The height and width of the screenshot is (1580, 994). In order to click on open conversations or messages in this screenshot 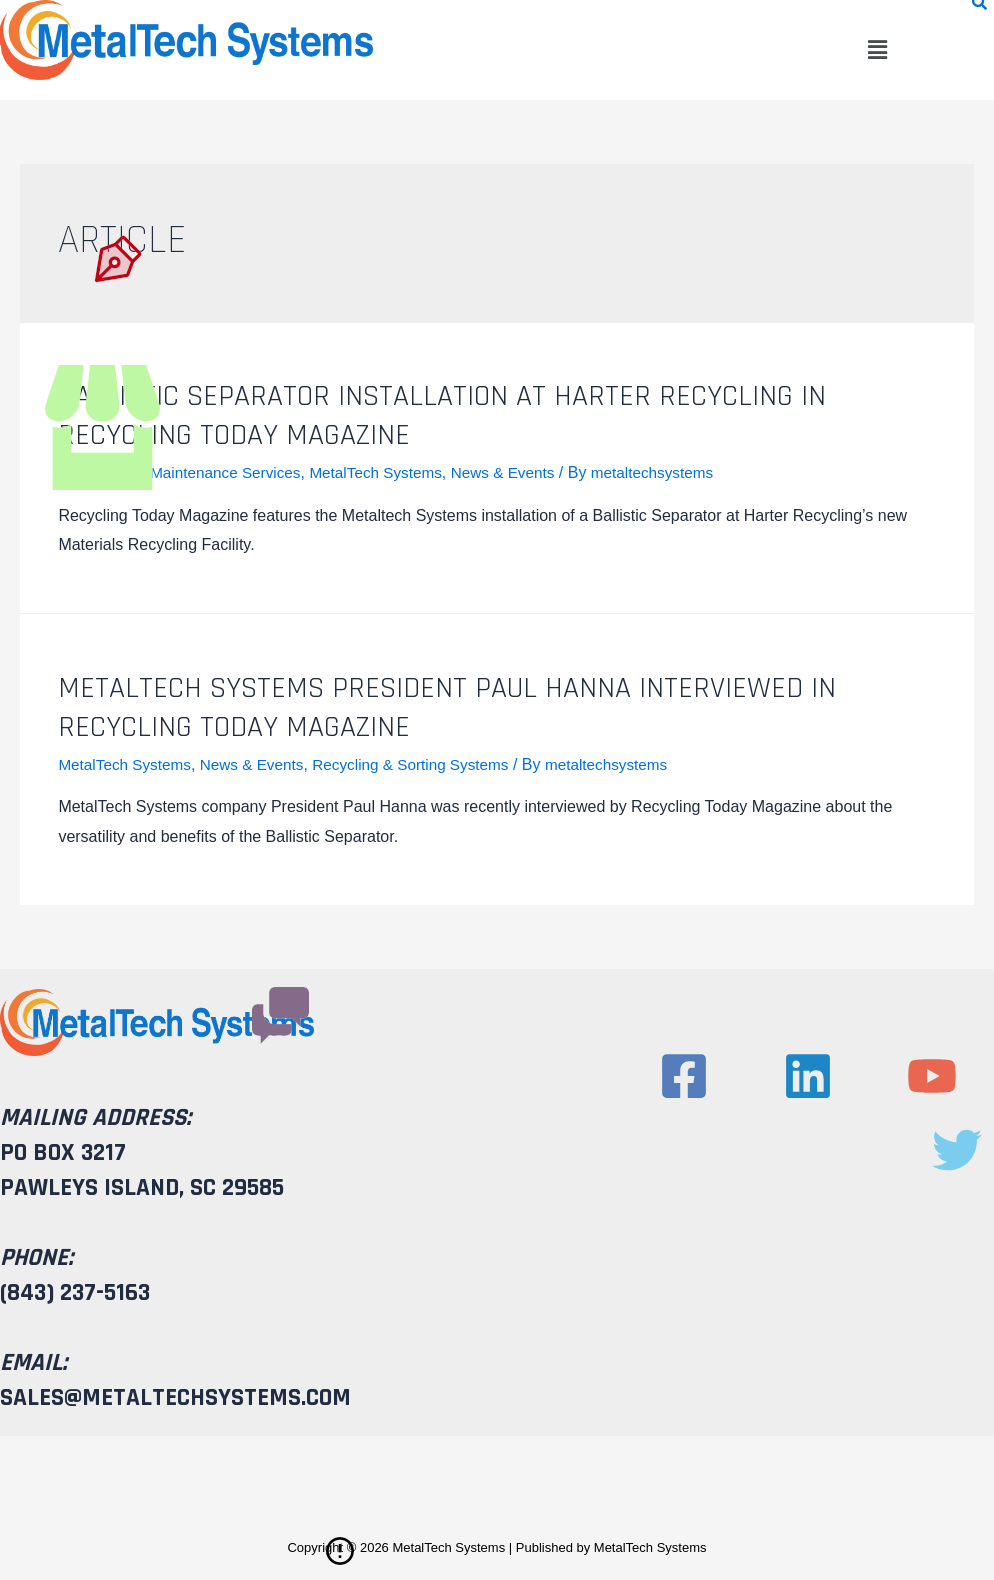, I will do `click(280, 1015)`.